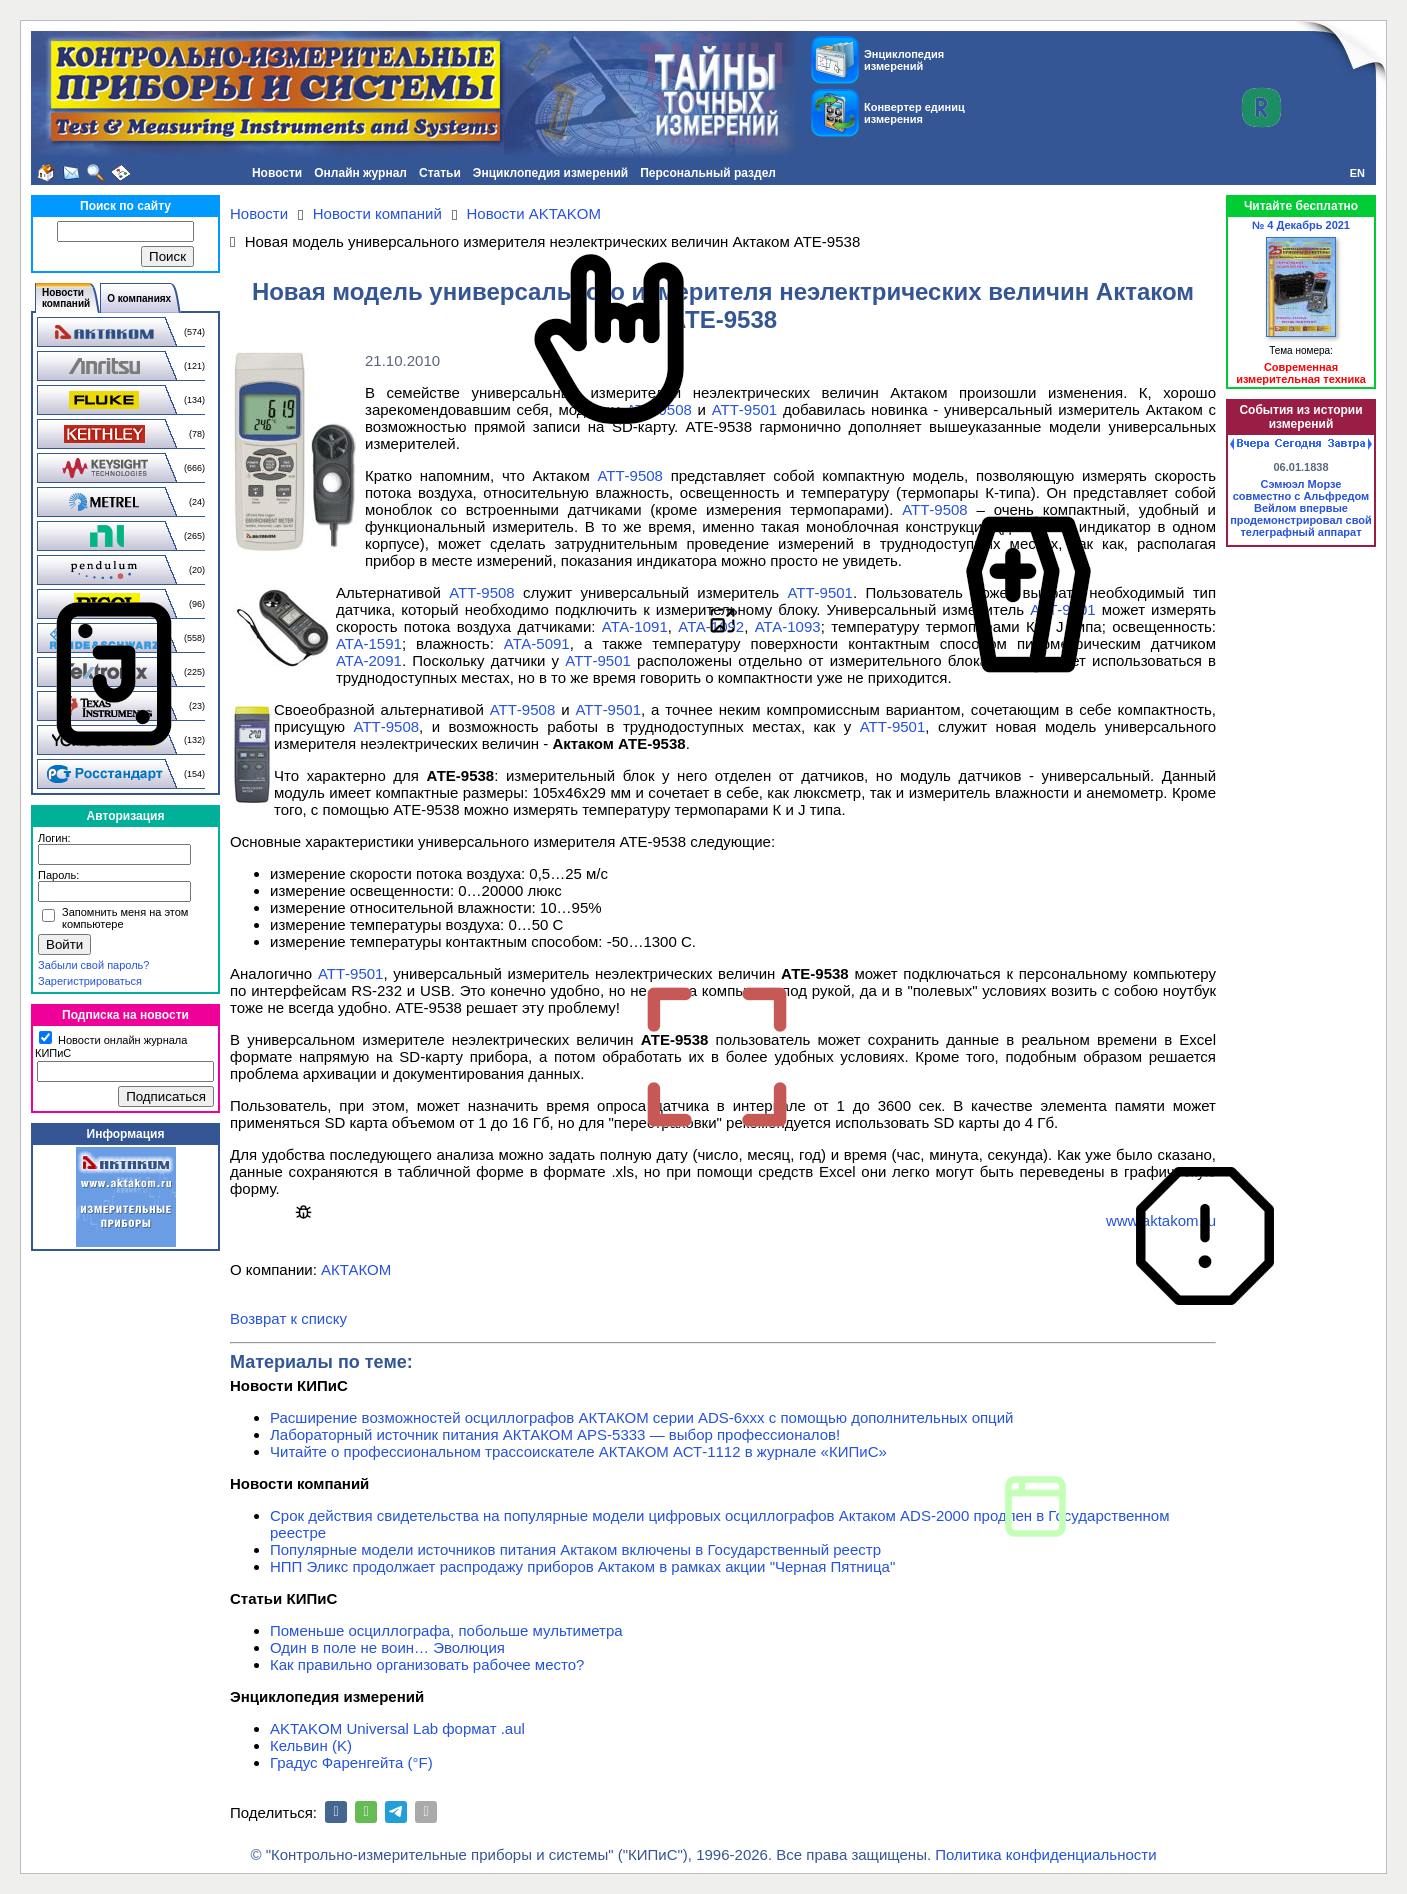 Image resolution: width=1407 pixels, height=1894 pixels. I want to click on report a bug or issue, so click(303, 1211).